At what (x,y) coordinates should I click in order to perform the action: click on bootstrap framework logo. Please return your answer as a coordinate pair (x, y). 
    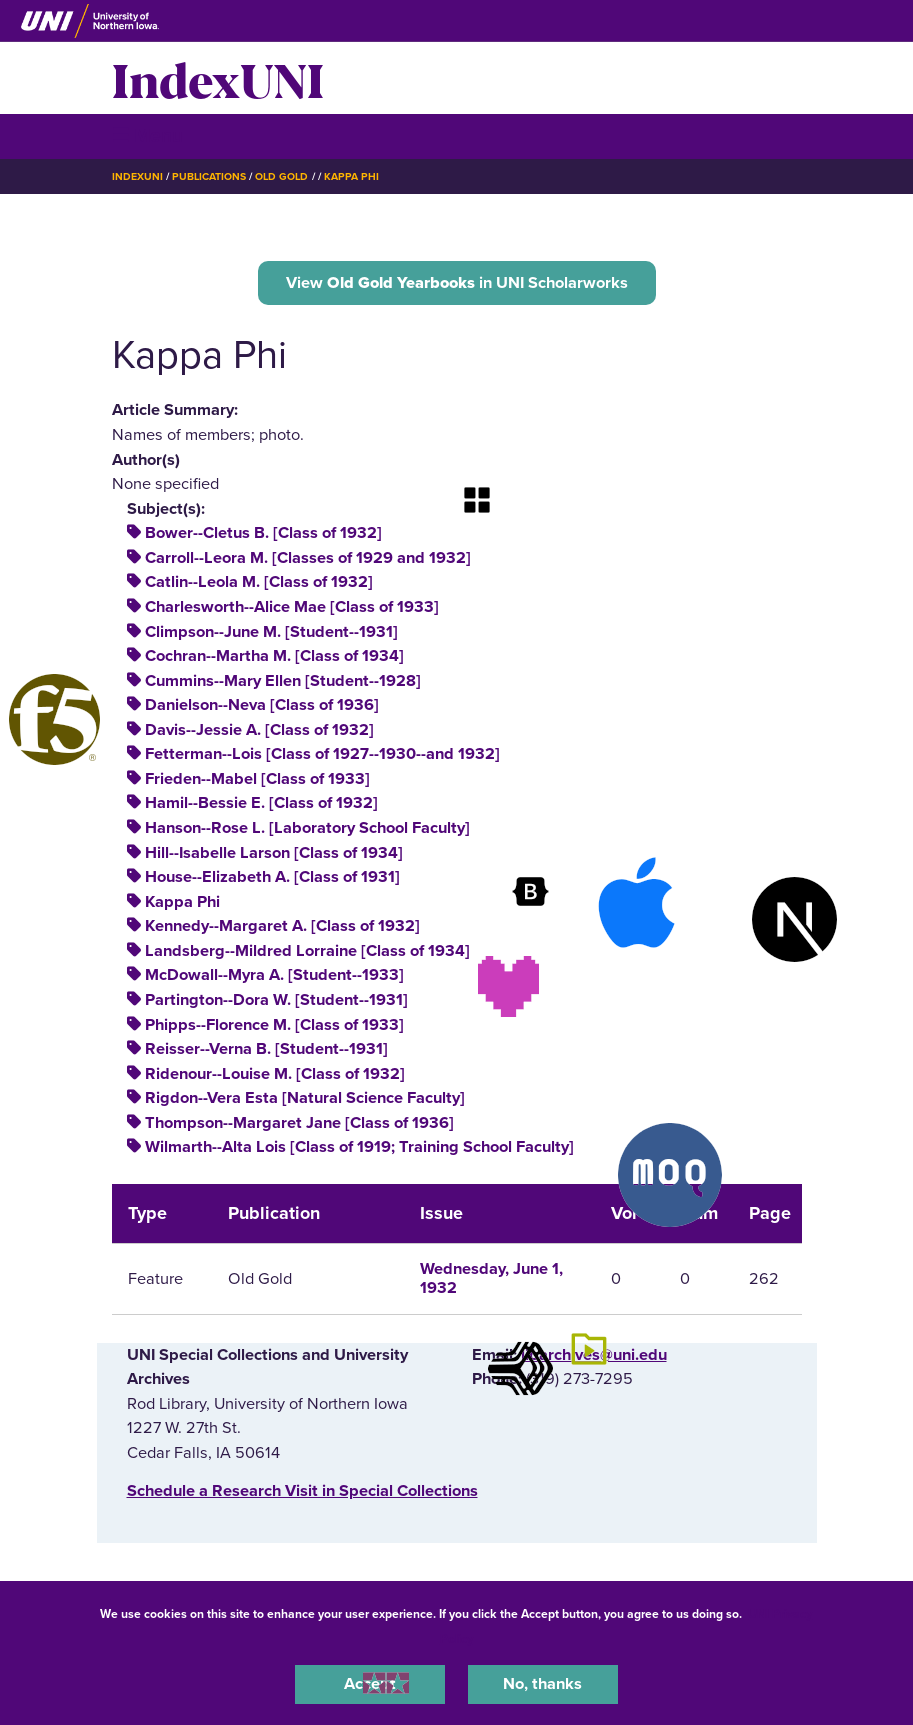
    Looking at the image, I should click on (530, 891).